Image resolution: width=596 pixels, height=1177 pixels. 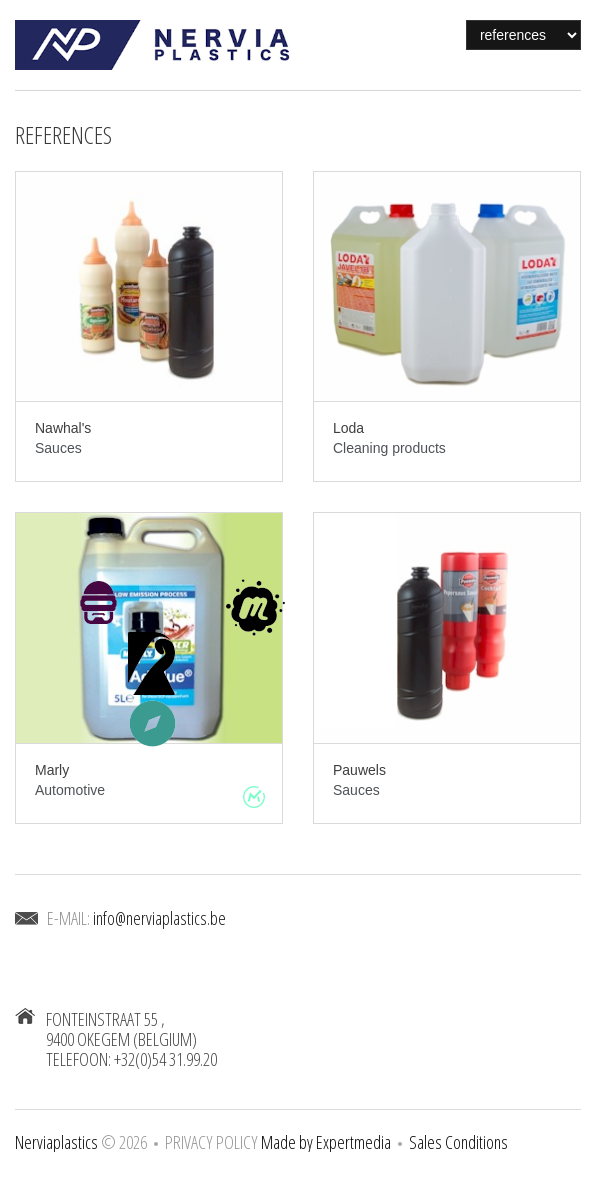 What do you see at coordinates (98, 602) in the screenshot?
I see `rubocop ruby code linter logo` at bounding box center [98, 602].